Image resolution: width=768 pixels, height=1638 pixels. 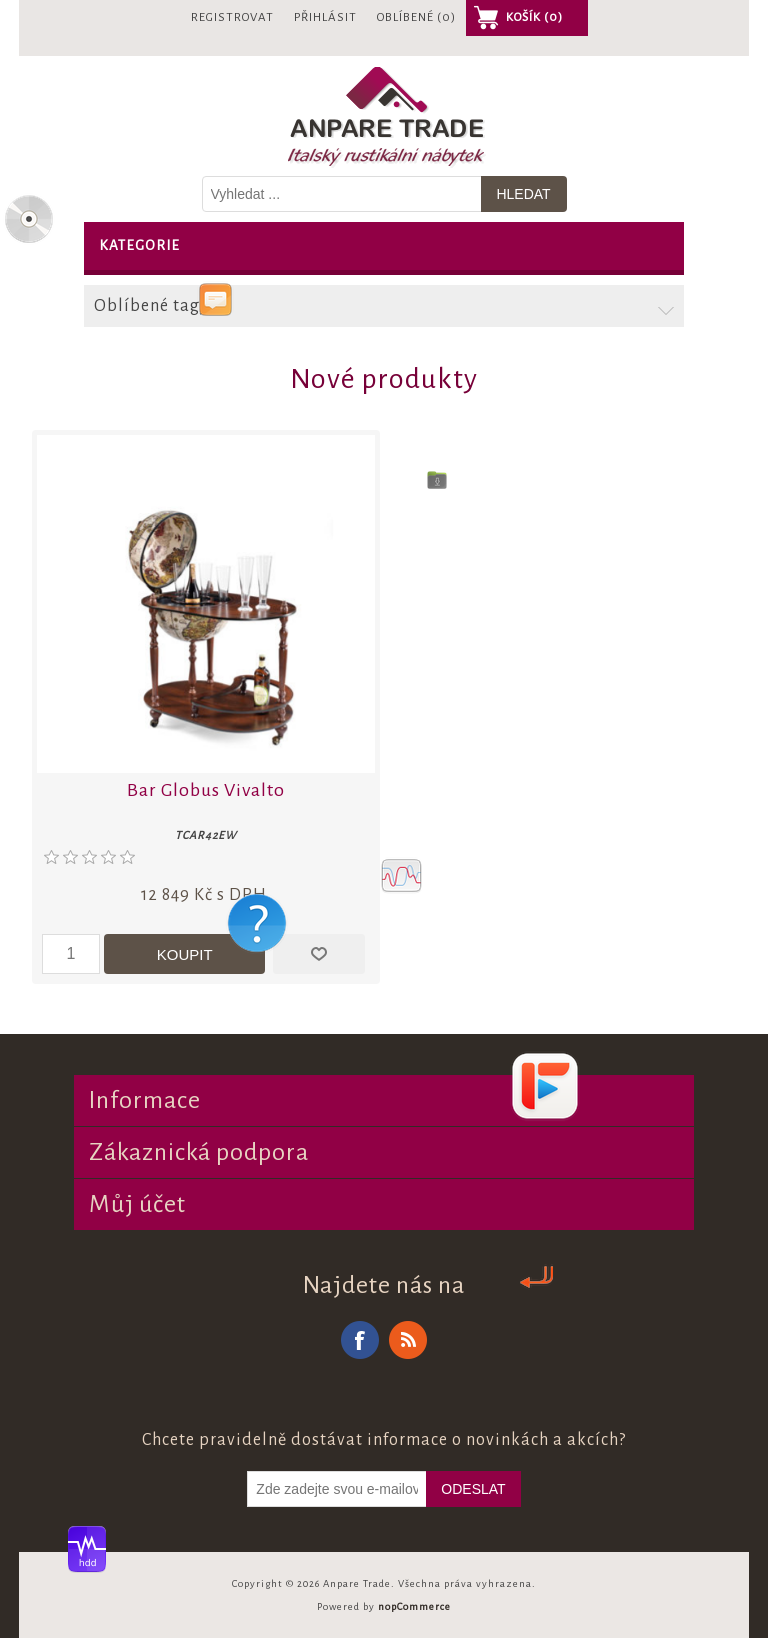 I want to click on open instant messaging app, so click(x=215, y=299).